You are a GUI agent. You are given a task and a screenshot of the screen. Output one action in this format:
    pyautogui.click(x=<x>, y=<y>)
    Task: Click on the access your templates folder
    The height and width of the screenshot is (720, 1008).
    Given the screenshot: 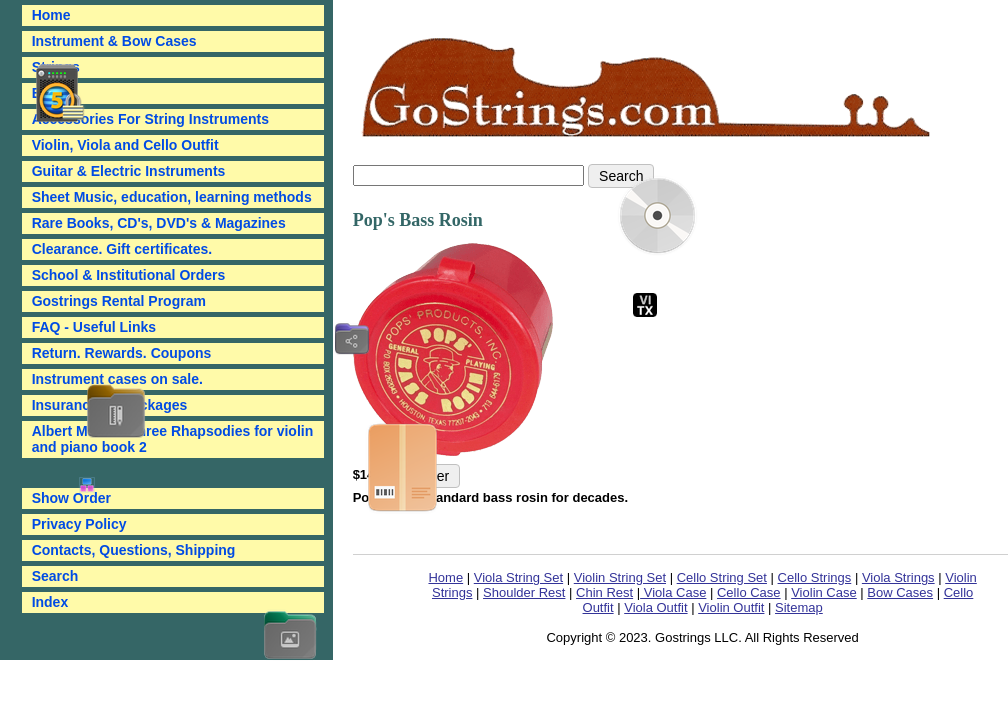 What is the action you would take?
    pyautogui.click(x=116, y=411)
    